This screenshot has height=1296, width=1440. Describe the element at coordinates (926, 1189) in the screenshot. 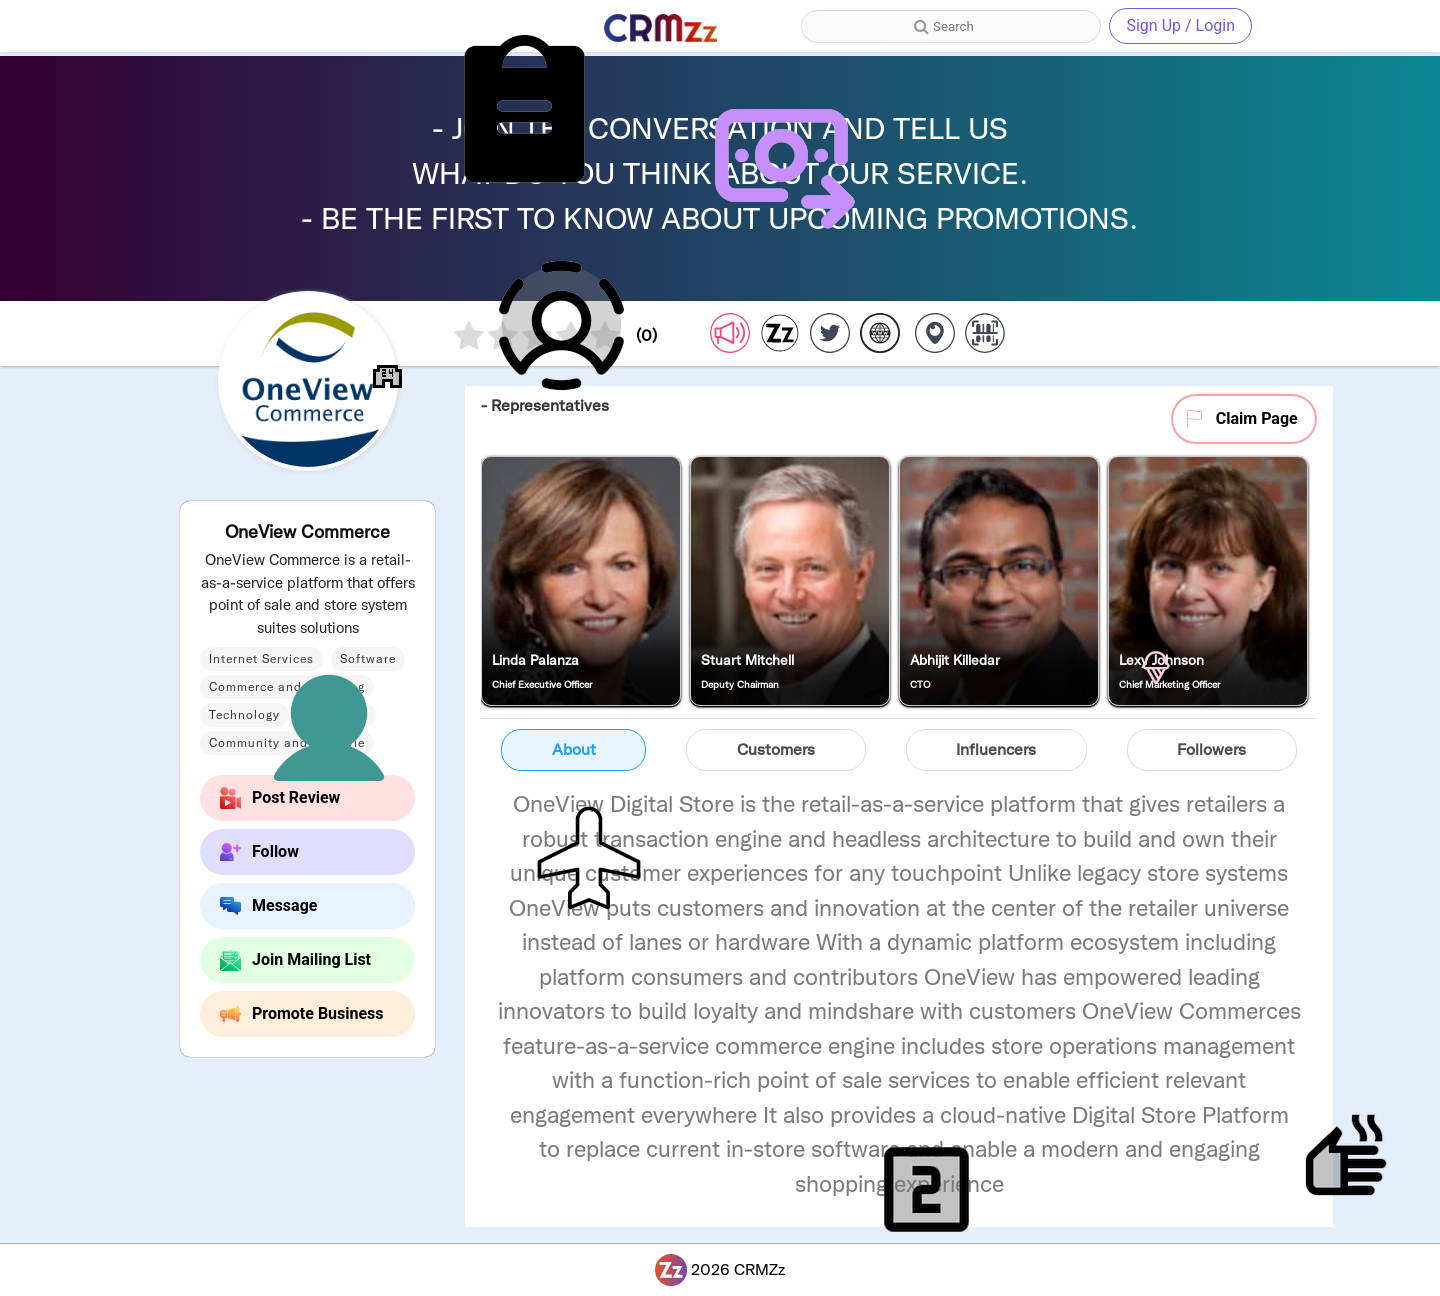

I see `indicates step two in a multi-step process` at that location.